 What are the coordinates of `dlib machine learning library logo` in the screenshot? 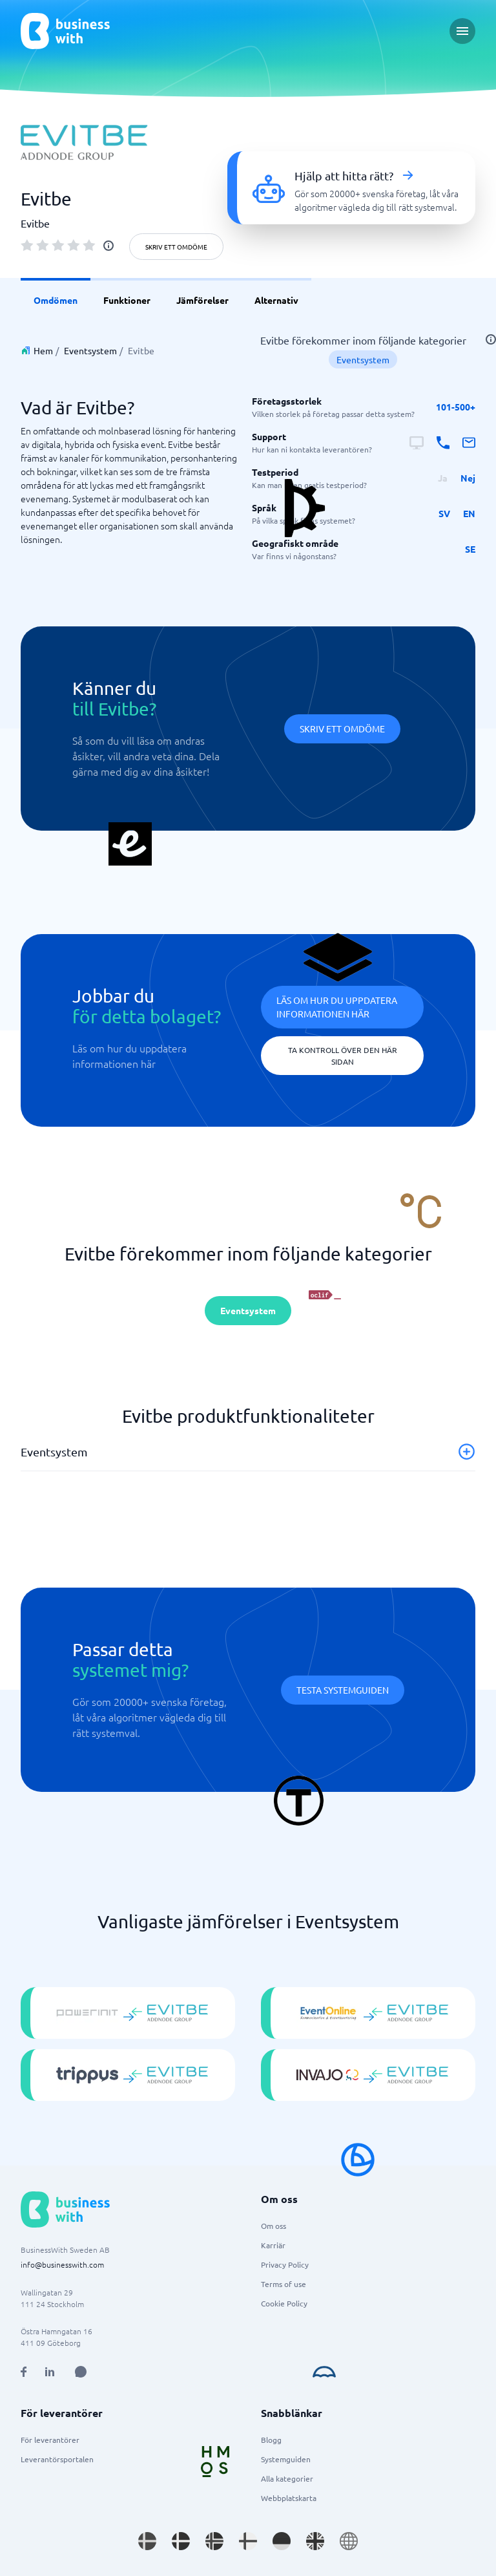 It's located at (305, 508).